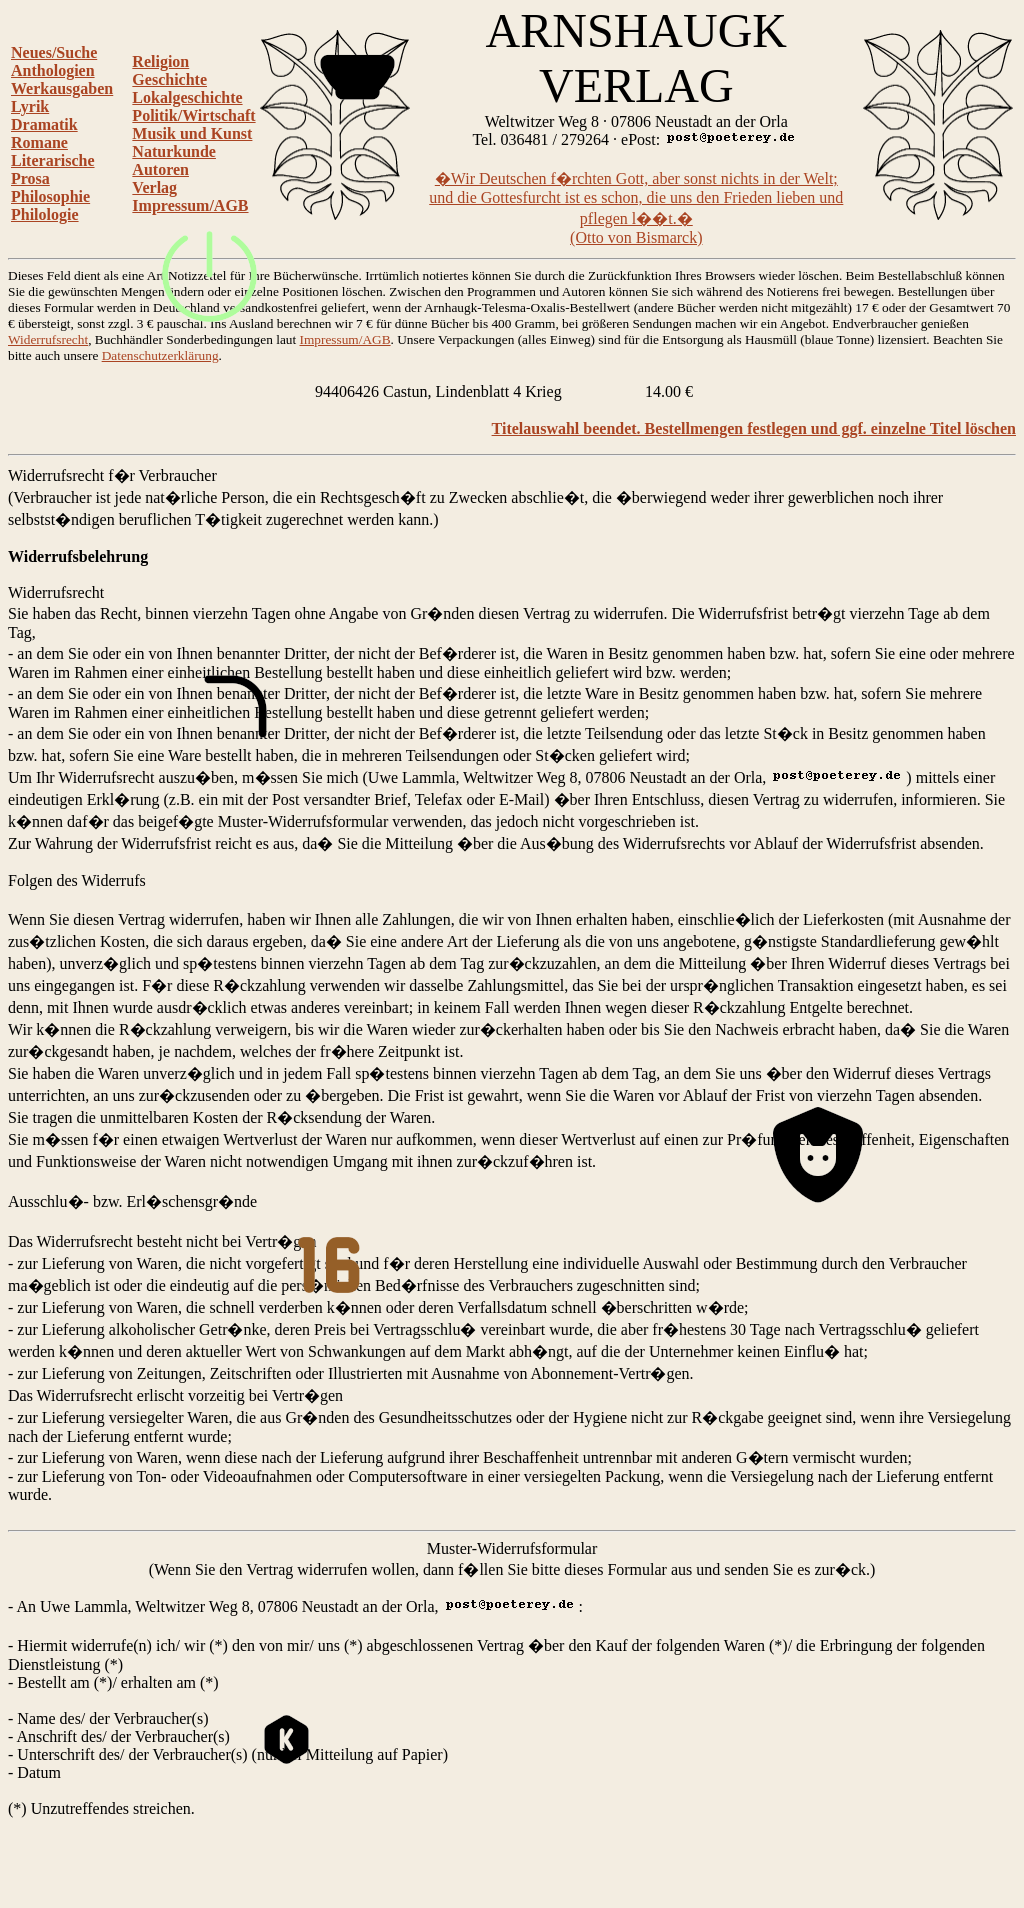 This screenshot has width=1024, height=1908. What do you see at coordinates (818, 1155) in the screenshot?
I see `pet protection or insurance services` at bounding box center [818, 1155].